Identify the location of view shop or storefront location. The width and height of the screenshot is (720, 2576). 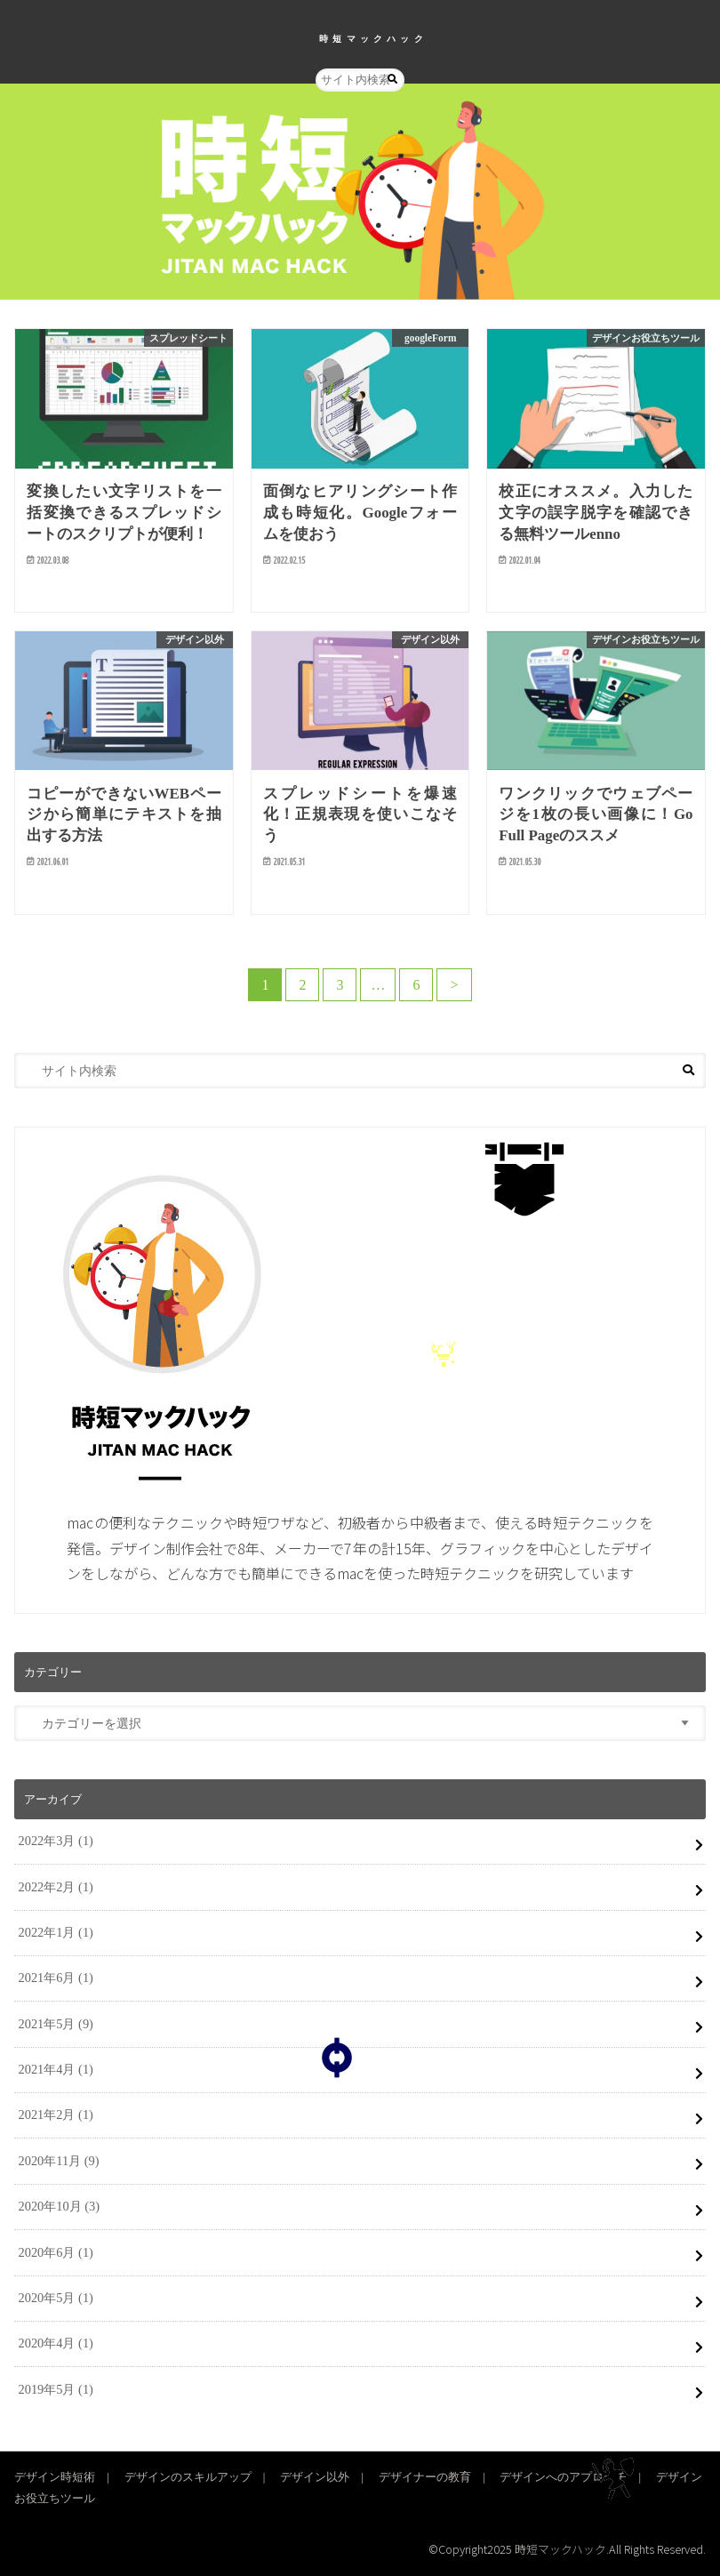
(524, 1178).